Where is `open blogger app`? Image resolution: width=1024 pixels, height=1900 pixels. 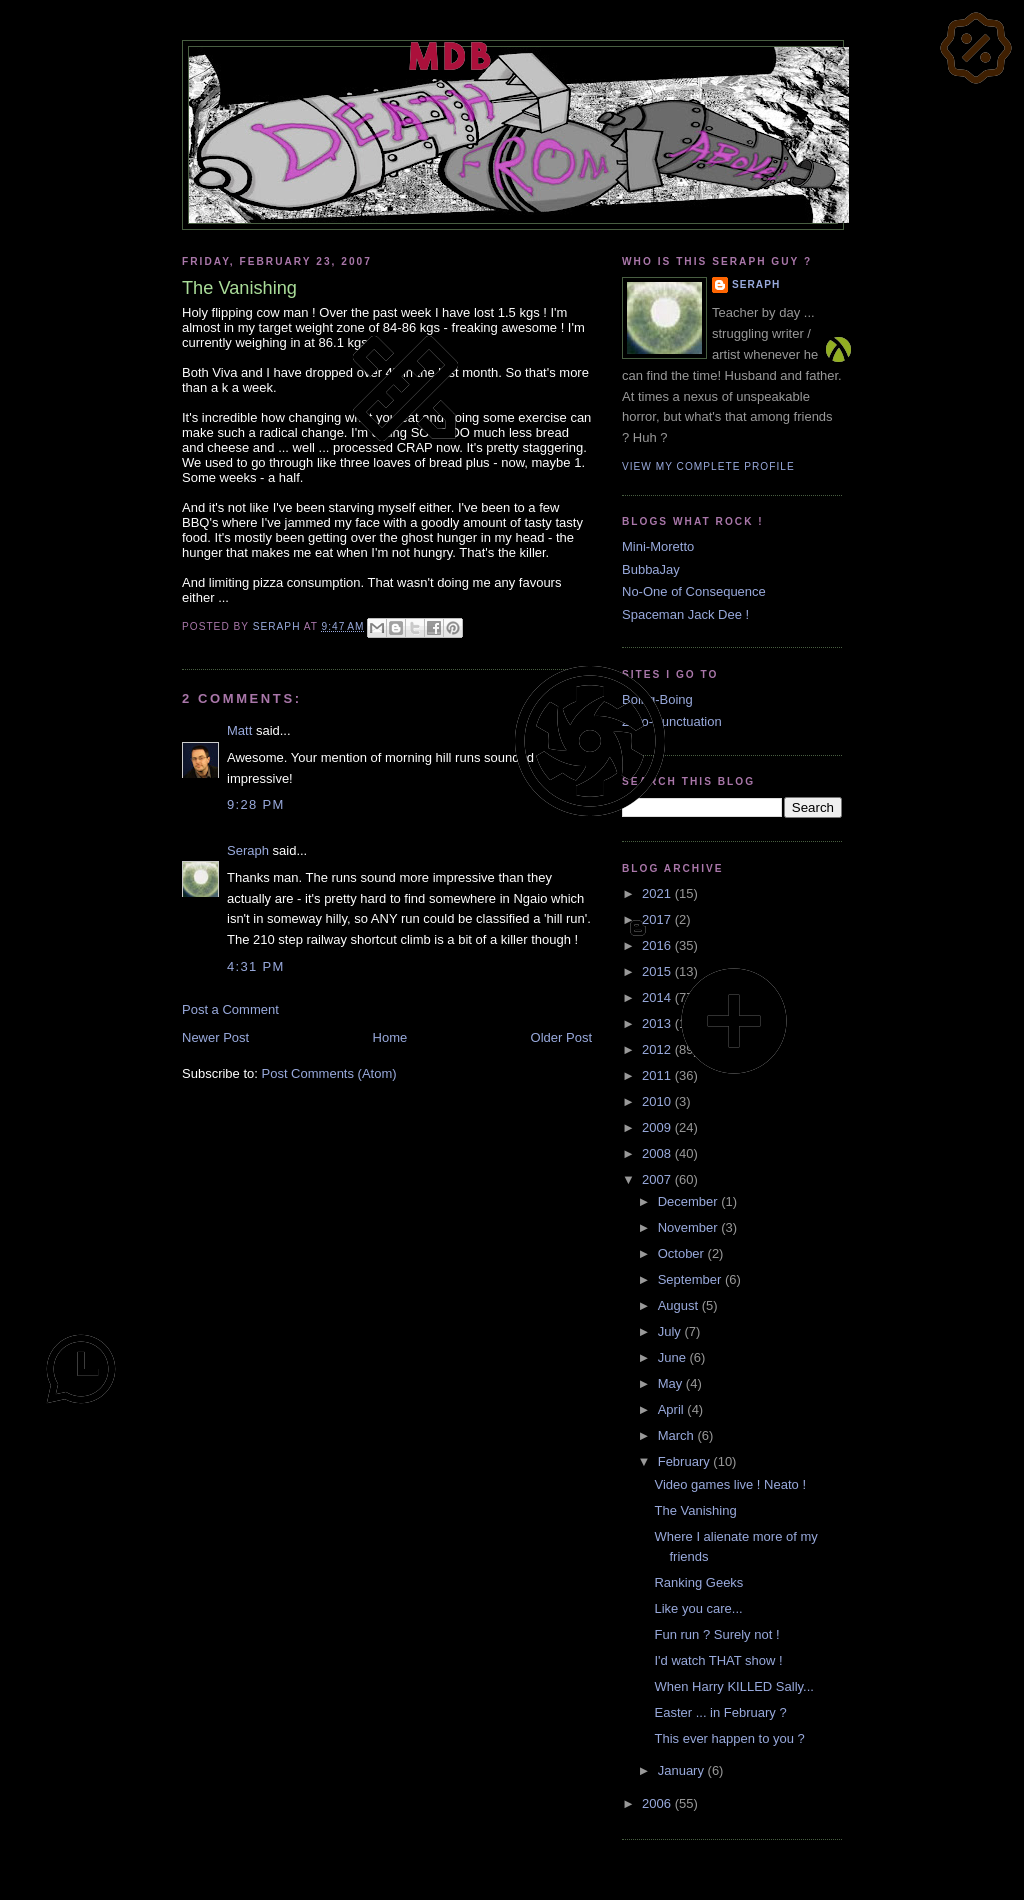
open blogger app is located at coordinates (638, 928).